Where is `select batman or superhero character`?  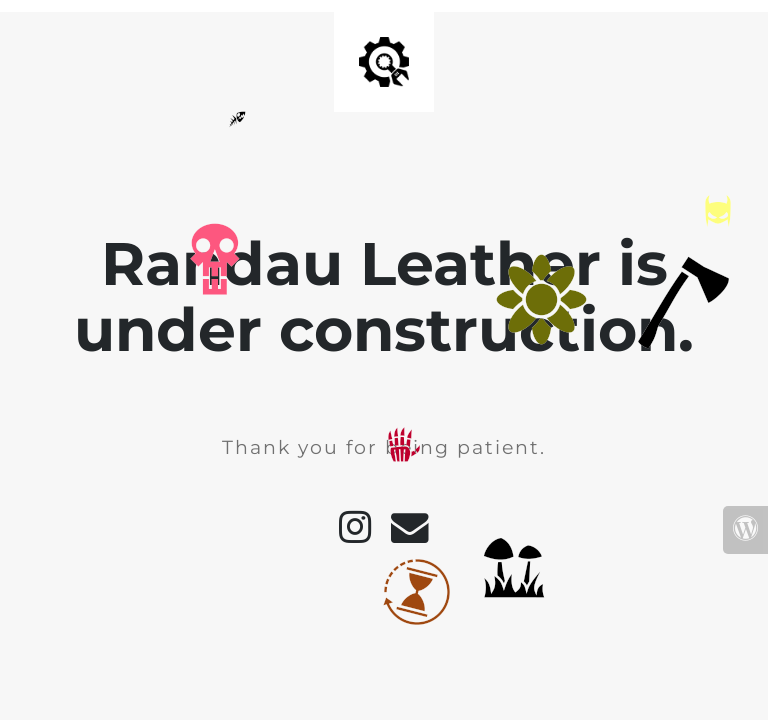
select batman or superhero character is located at coordinates (718, 211).